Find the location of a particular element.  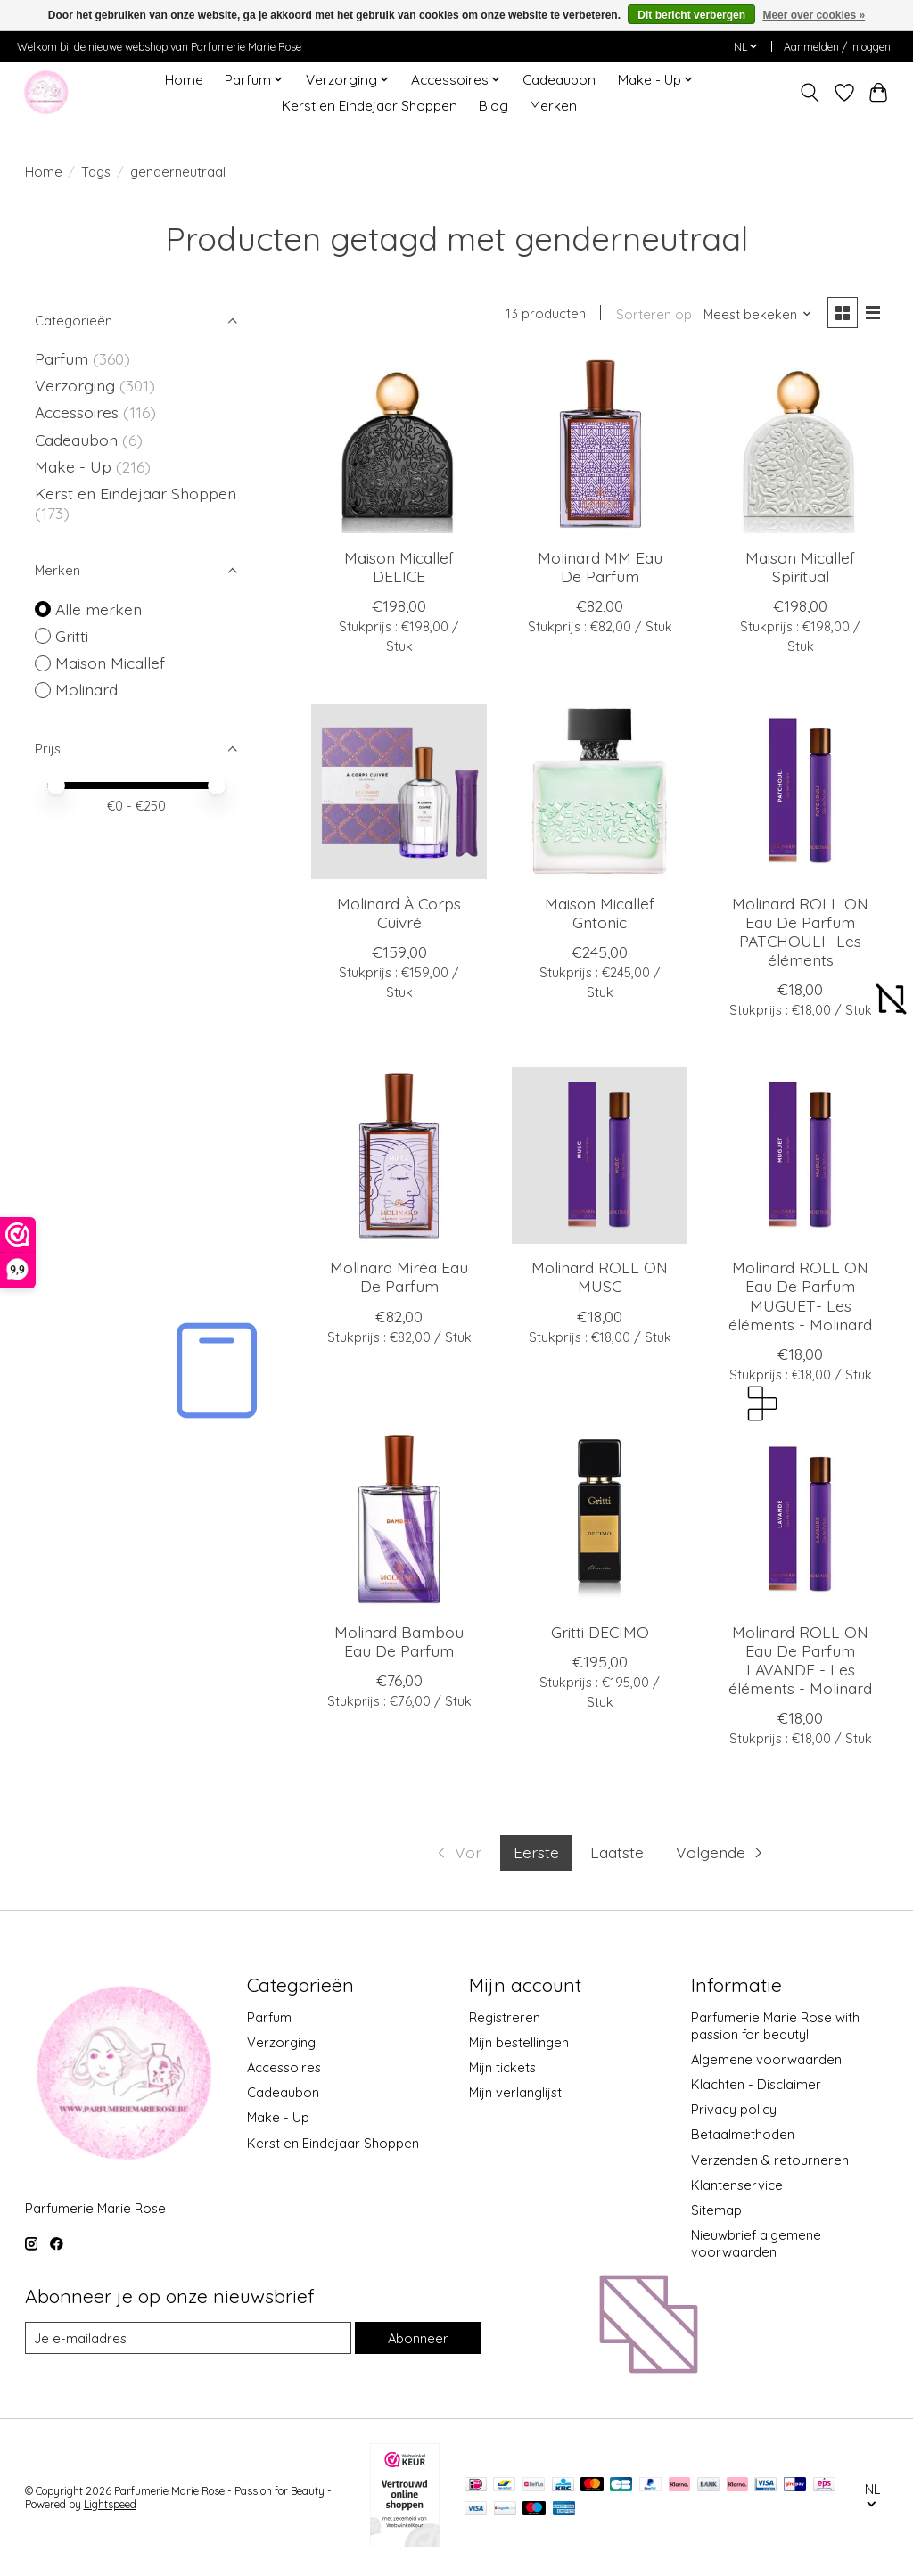

unite or merge two layers is located at coordinates (648, 2324).